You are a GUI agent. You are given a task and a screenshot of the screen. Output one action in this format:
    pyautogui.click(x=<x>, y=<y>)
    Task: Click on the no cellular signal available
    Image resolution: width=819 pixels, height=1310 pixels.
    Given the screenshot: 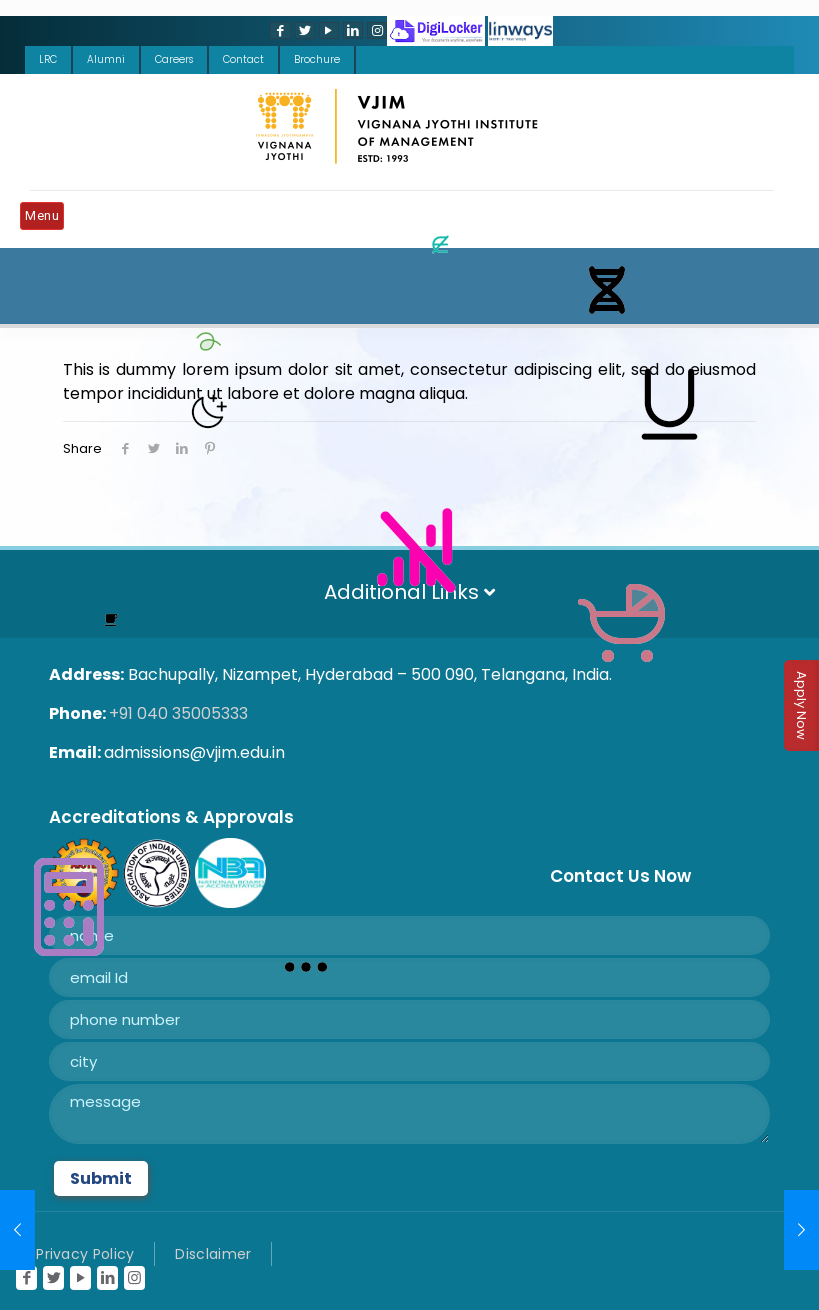 What is the action you would take?
    pyautogui.click(x=418, y=552)
    